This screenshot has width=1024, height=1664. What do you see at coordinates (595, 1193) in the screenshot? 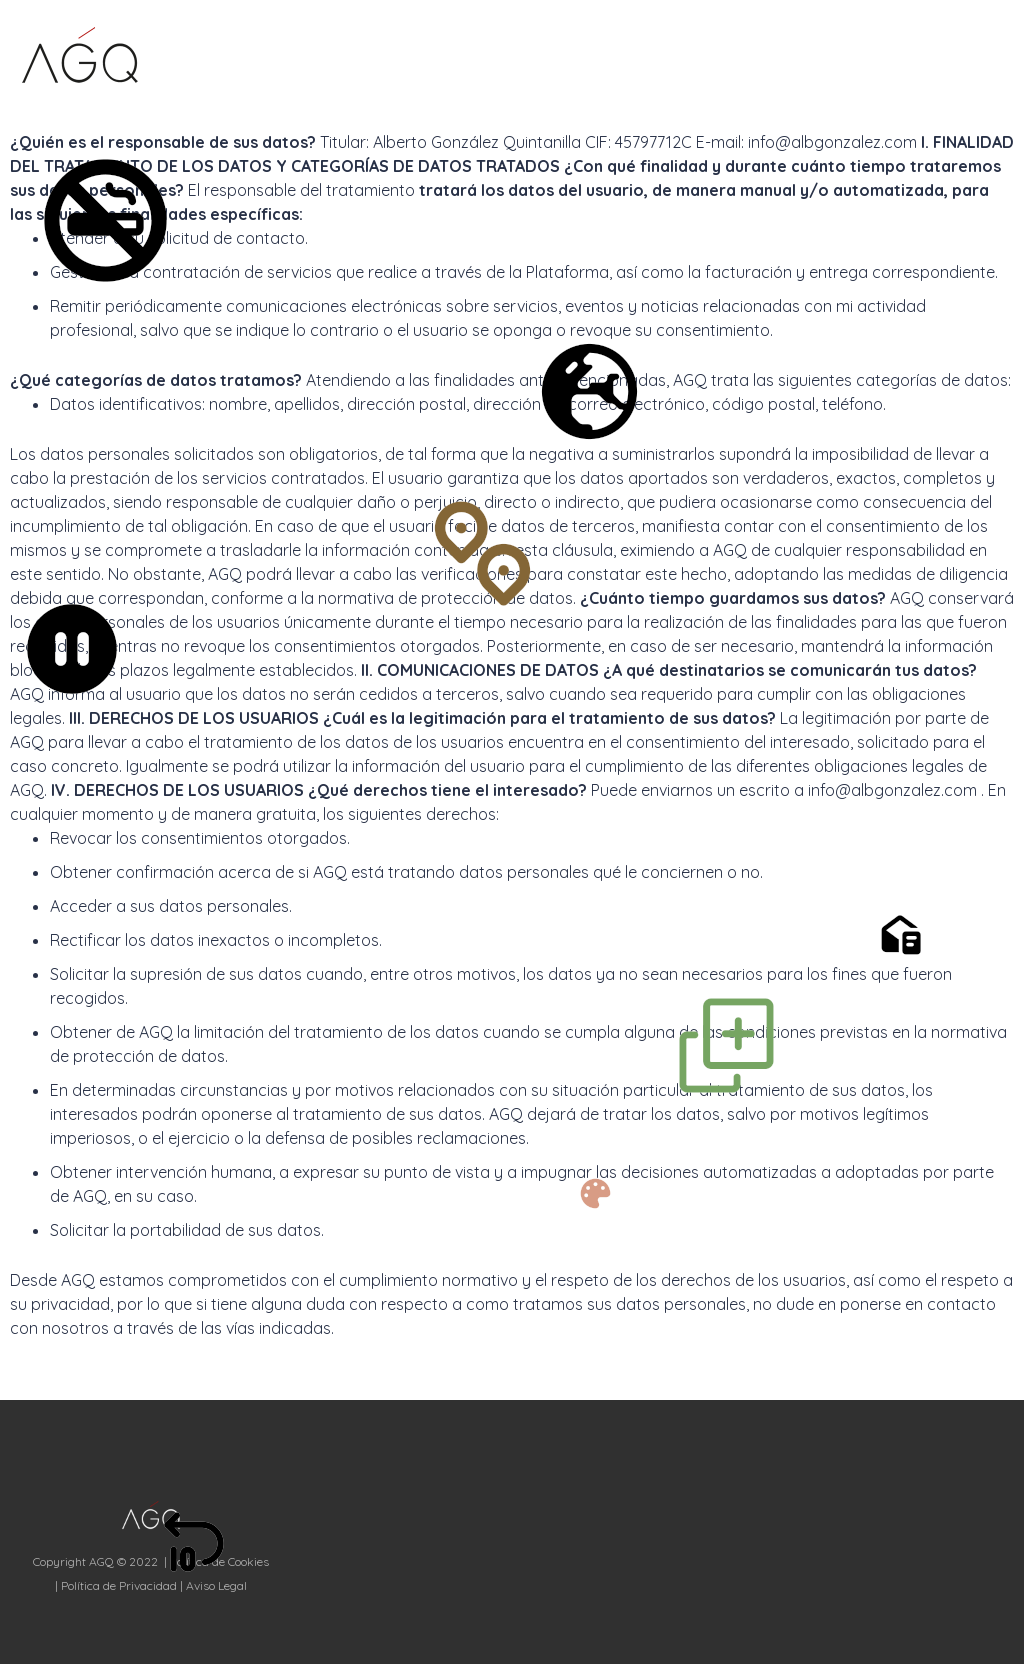
I see `access color and theme settings` at bounding box center [595, 1193].